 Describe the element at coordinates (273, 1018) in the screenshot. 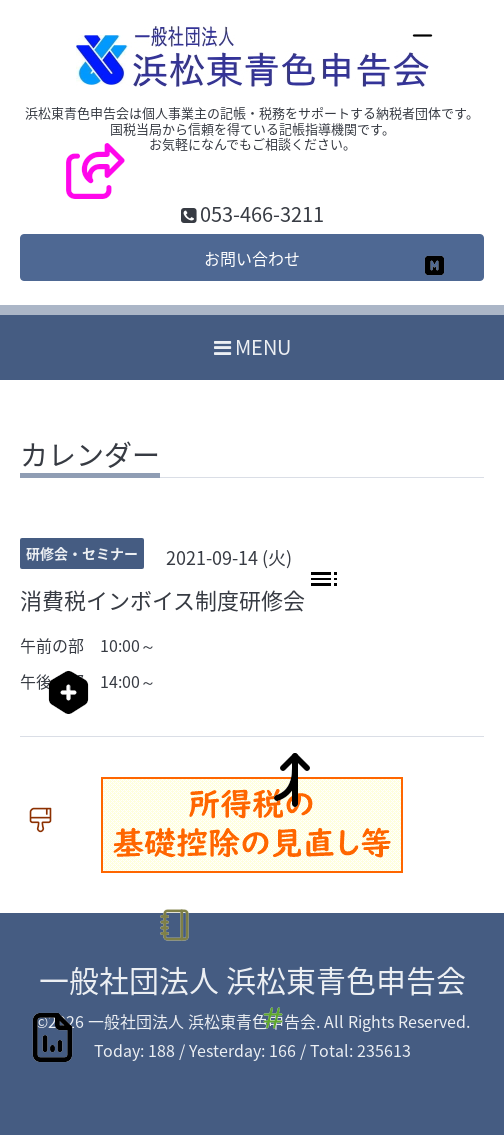

I see `add or search by hashtag` at that location.